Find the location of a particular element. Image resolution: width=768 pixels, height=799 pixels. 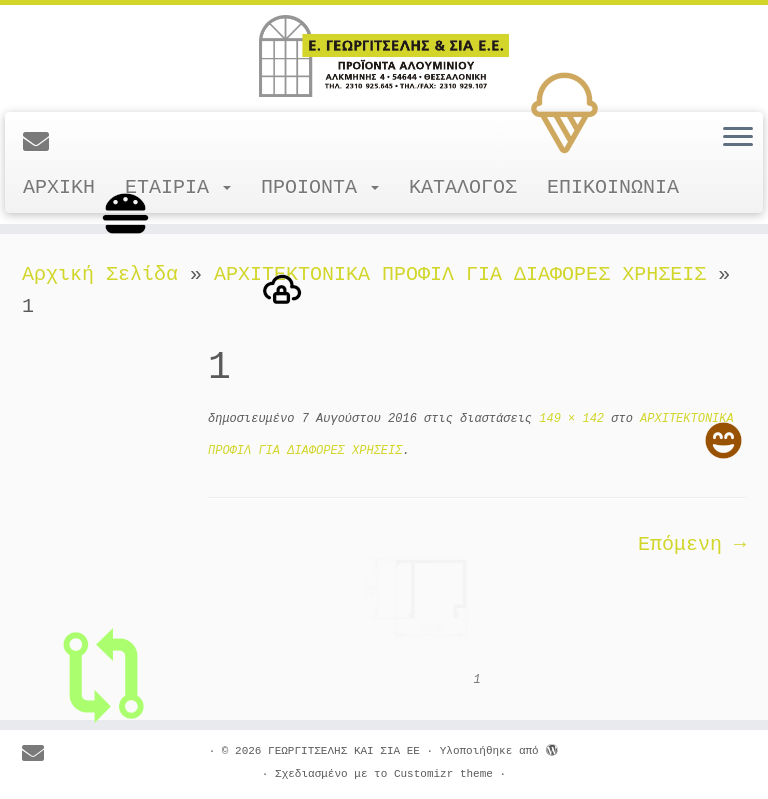

browse desserts or sweet treats is located at coordinates (564, 111).